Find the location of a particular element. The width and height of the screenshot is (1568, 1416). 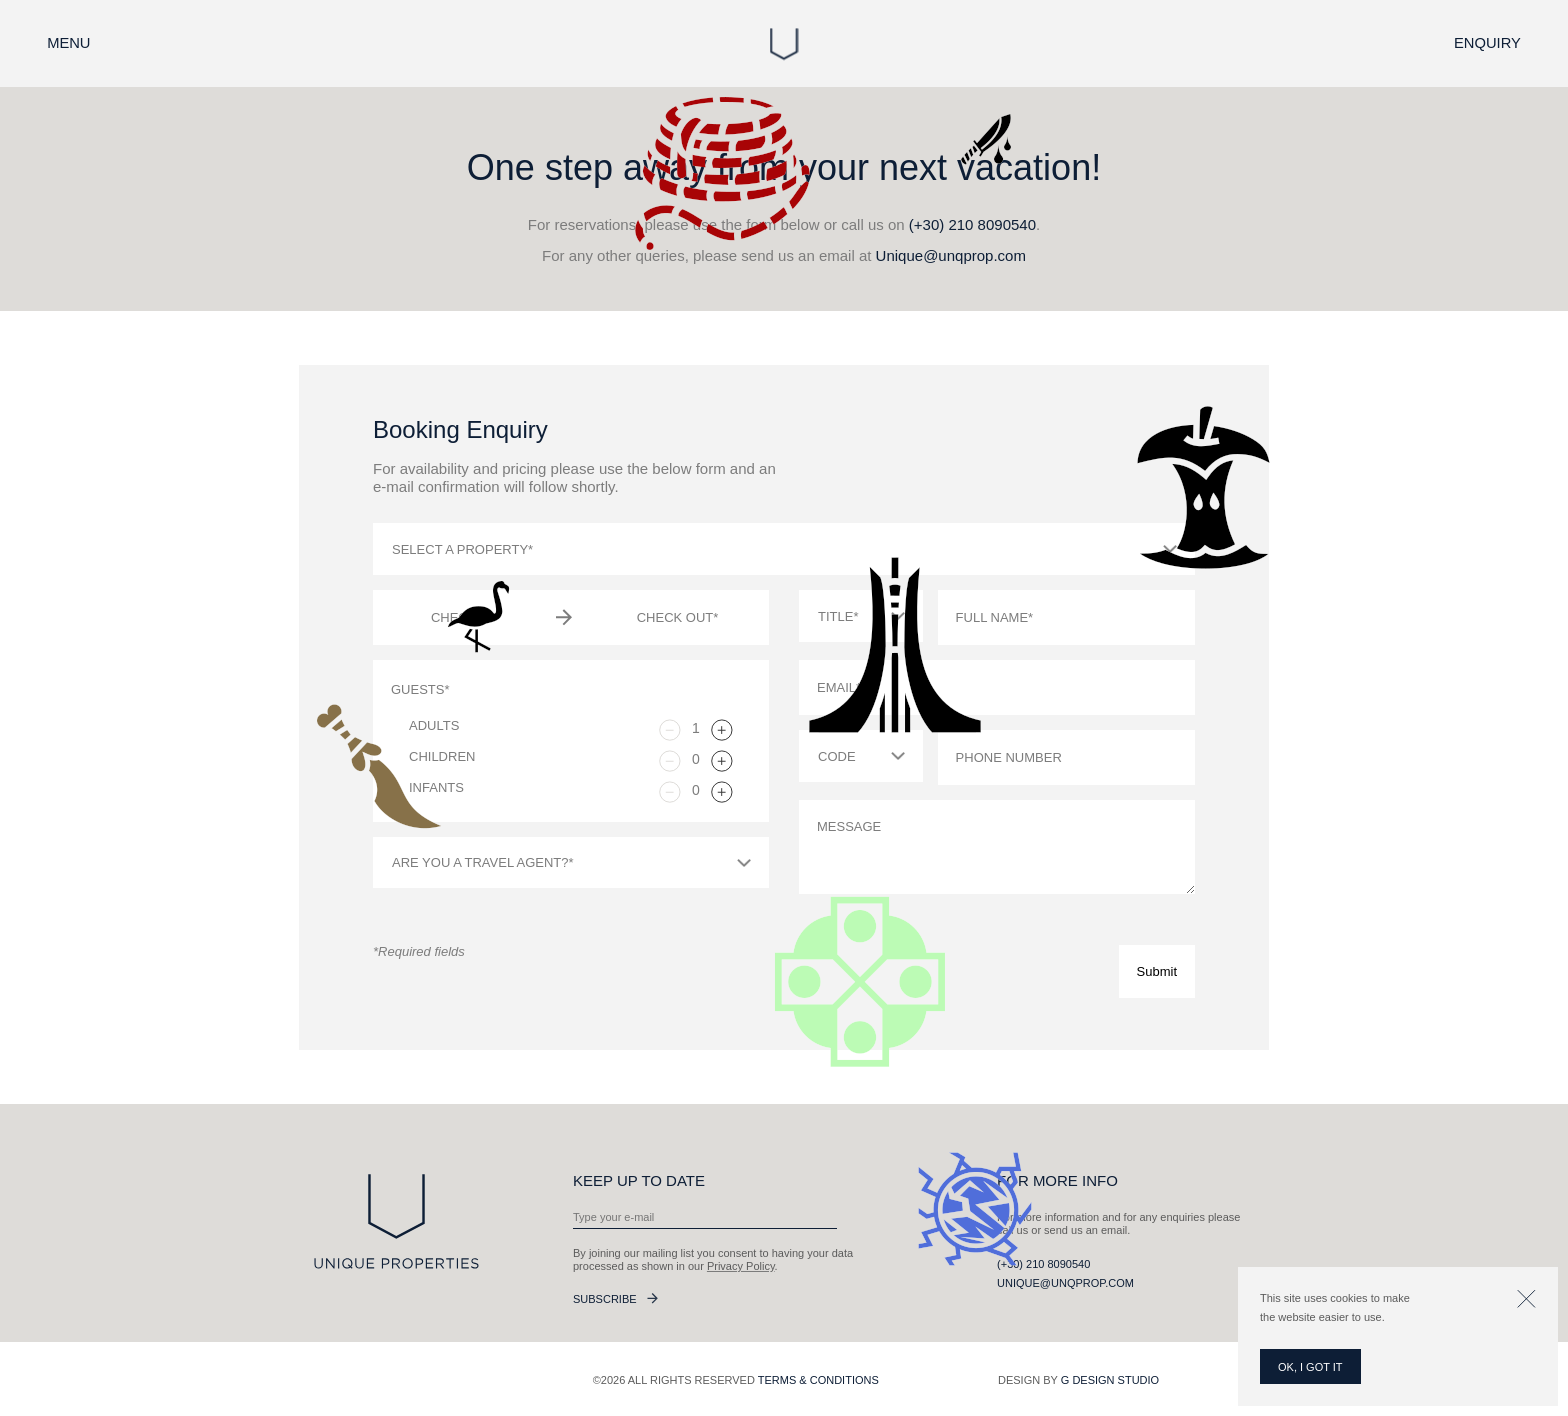

decorative flamingo icon for tropical or summer-themed content is located at coordinates (478, 616).